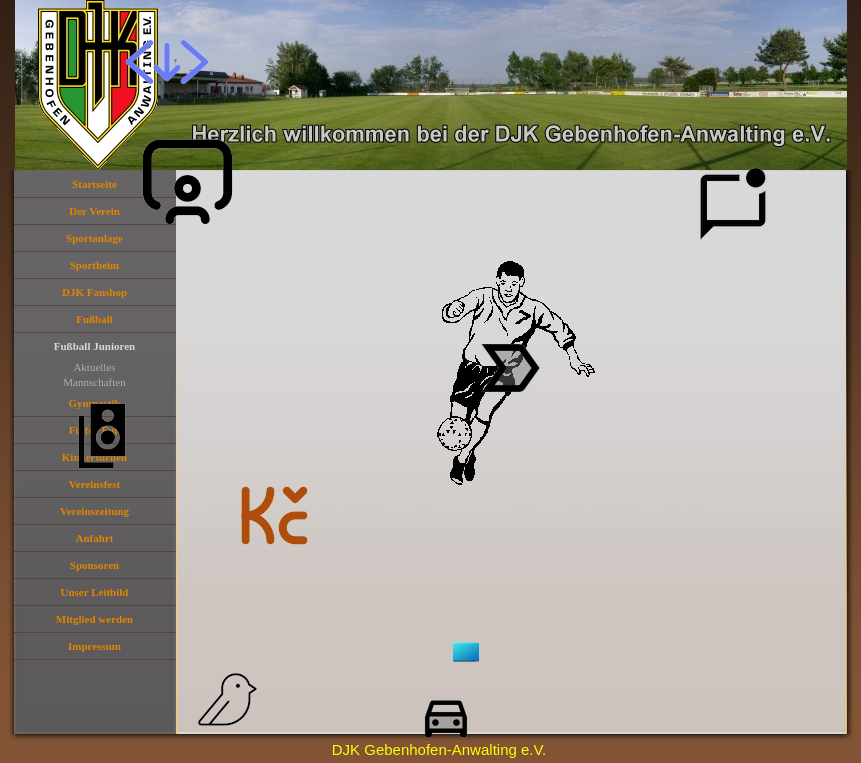 The image size is (861, 763). What do you see at coordinates (509, 368) in the screenshot?
I see `mark as important or priority` at bounding box center [509, 368].